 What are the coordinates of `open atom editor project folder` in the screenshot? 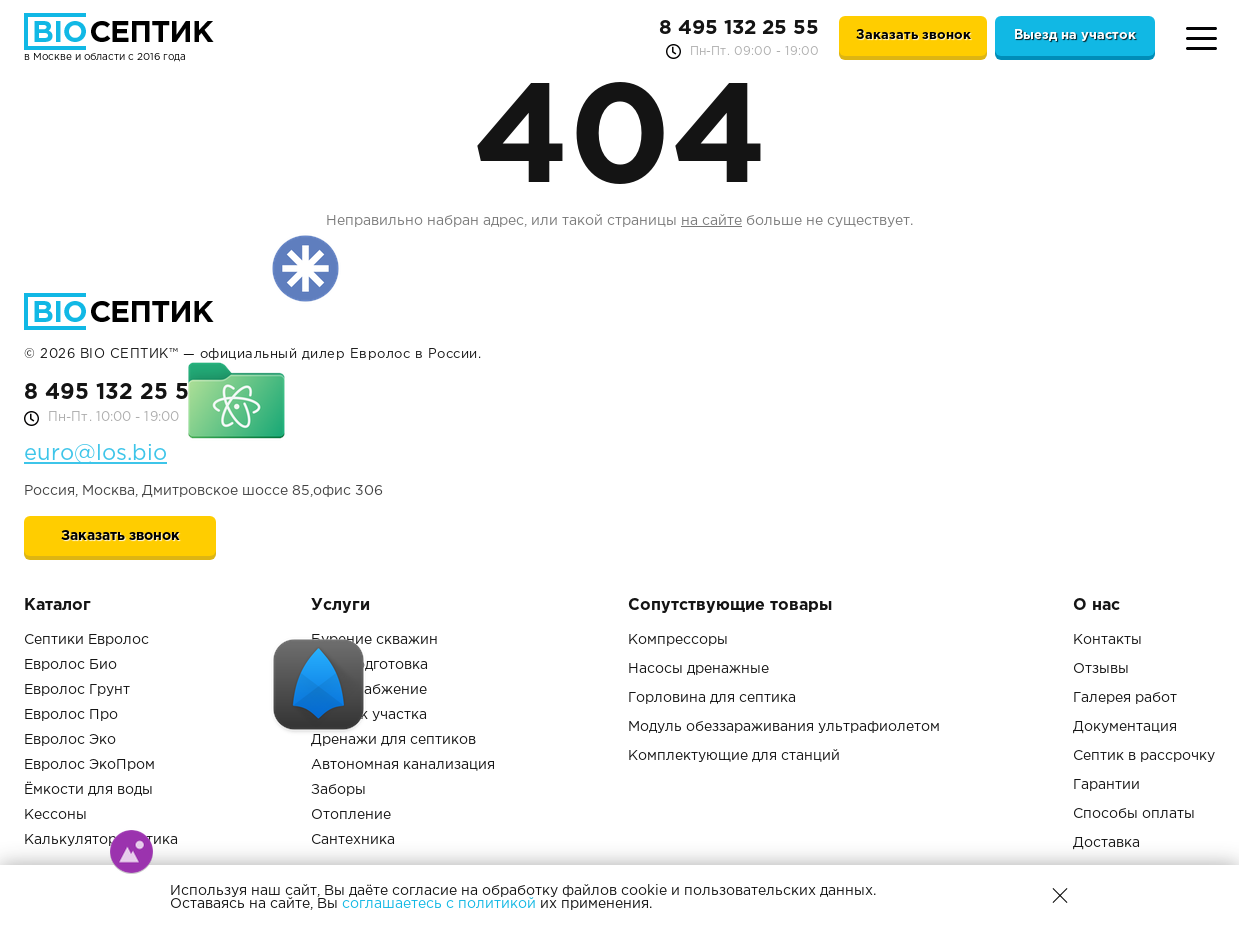 It's located at (236, 403).